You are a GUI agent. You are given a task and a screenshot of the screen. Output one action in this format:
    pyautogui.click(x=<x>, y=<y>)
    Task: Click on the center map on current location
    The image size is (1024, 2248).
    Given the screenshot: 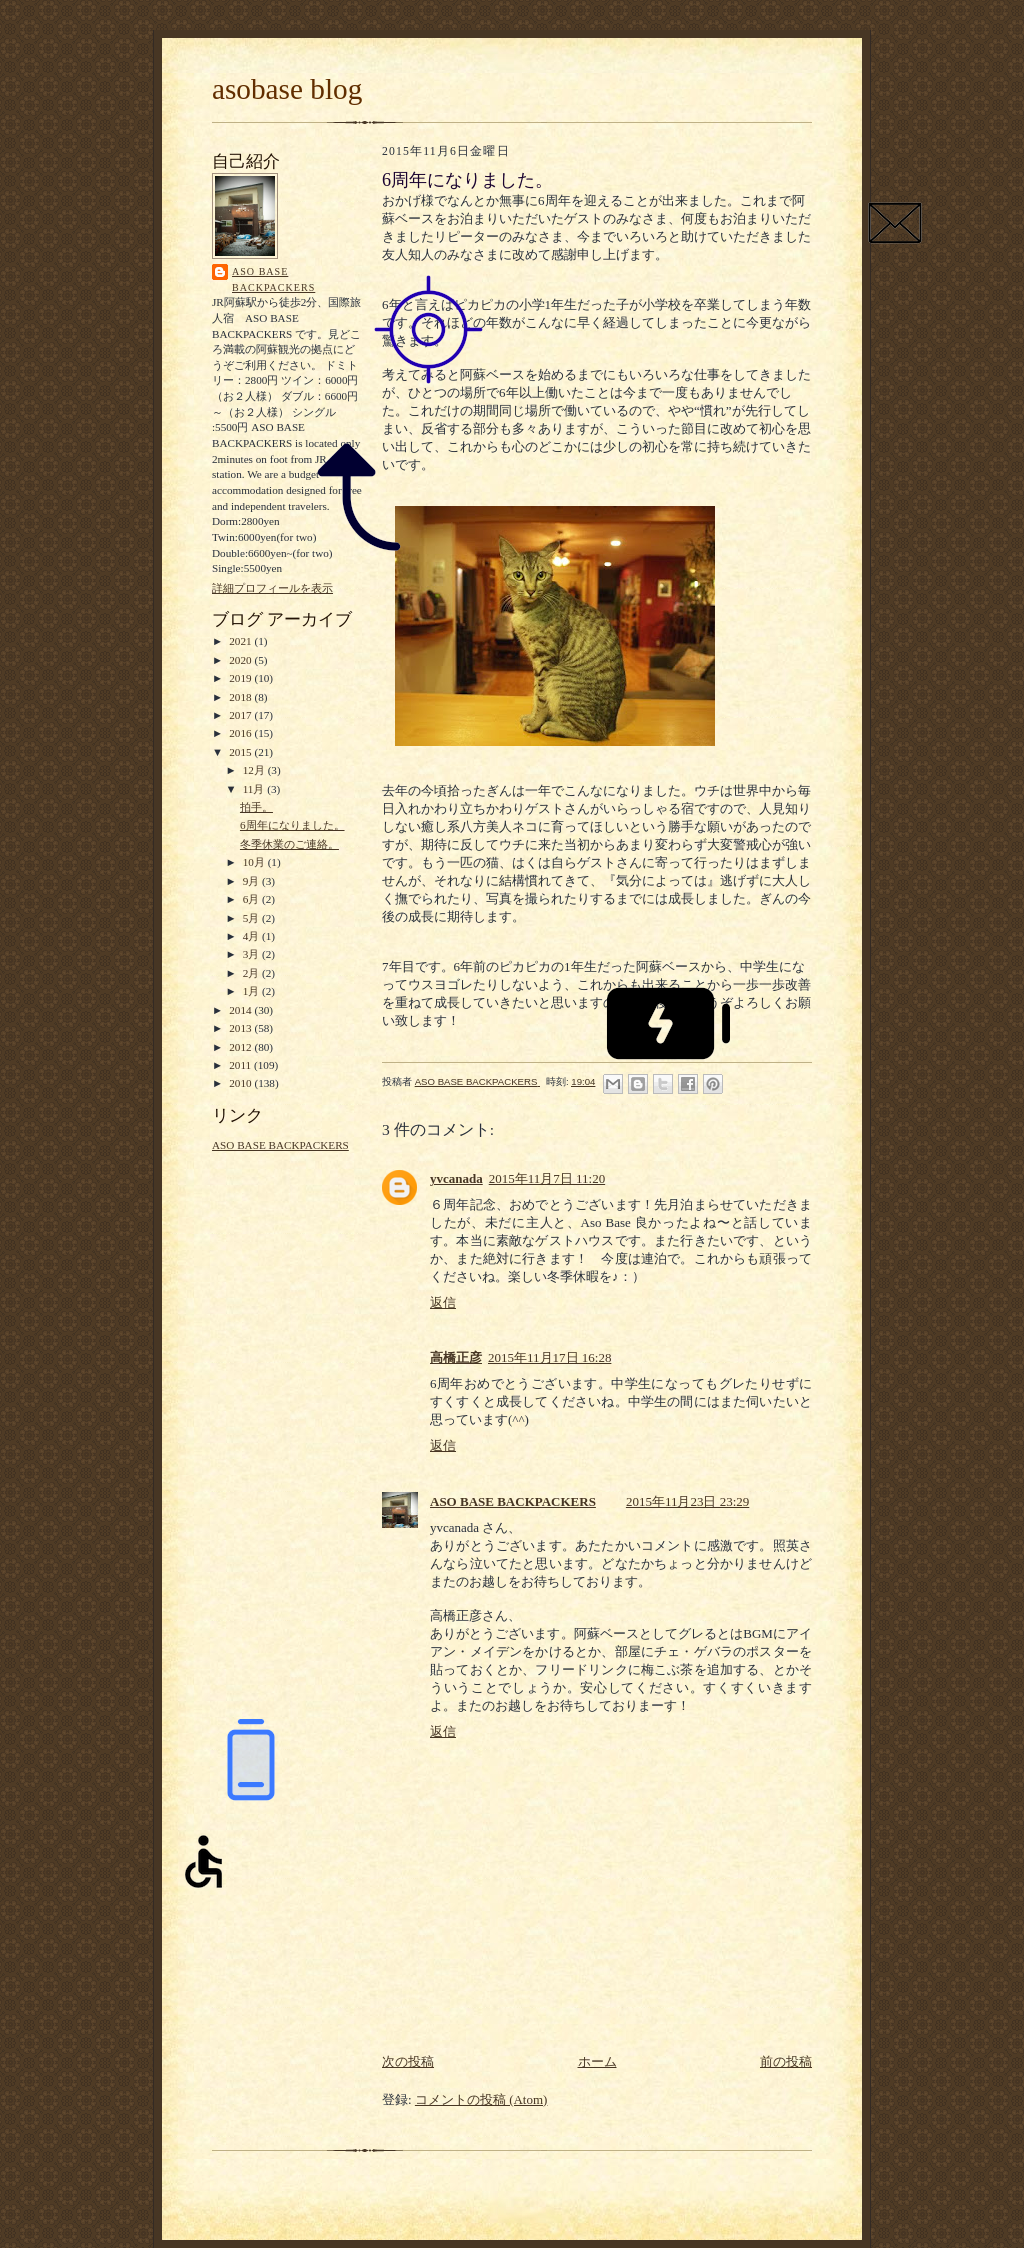 What is the action you would take?
    pyautogui.click(x=428, y=329)
    